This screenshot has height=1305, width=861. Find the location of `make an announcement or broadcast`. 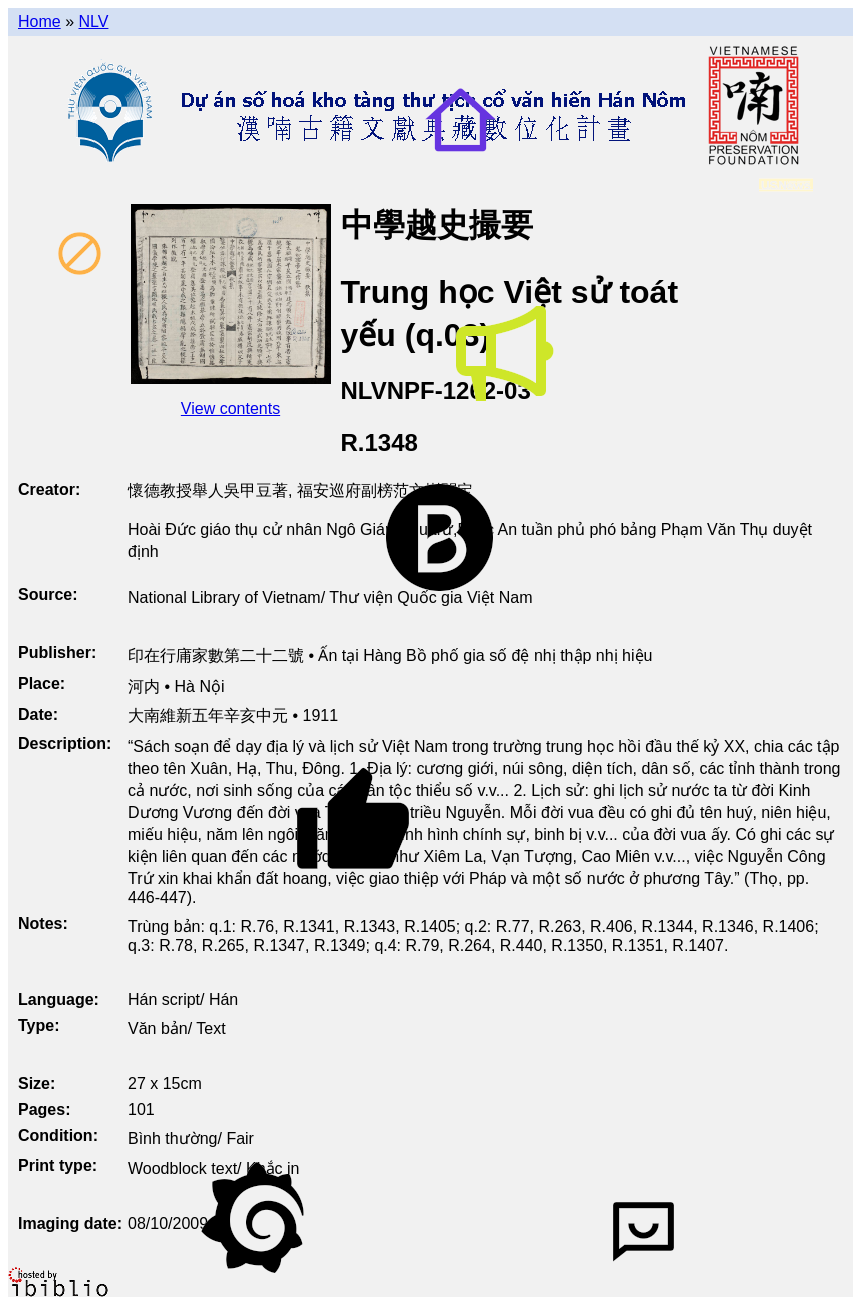

make an announcement or broadcast is located at coordinates (501, 351).